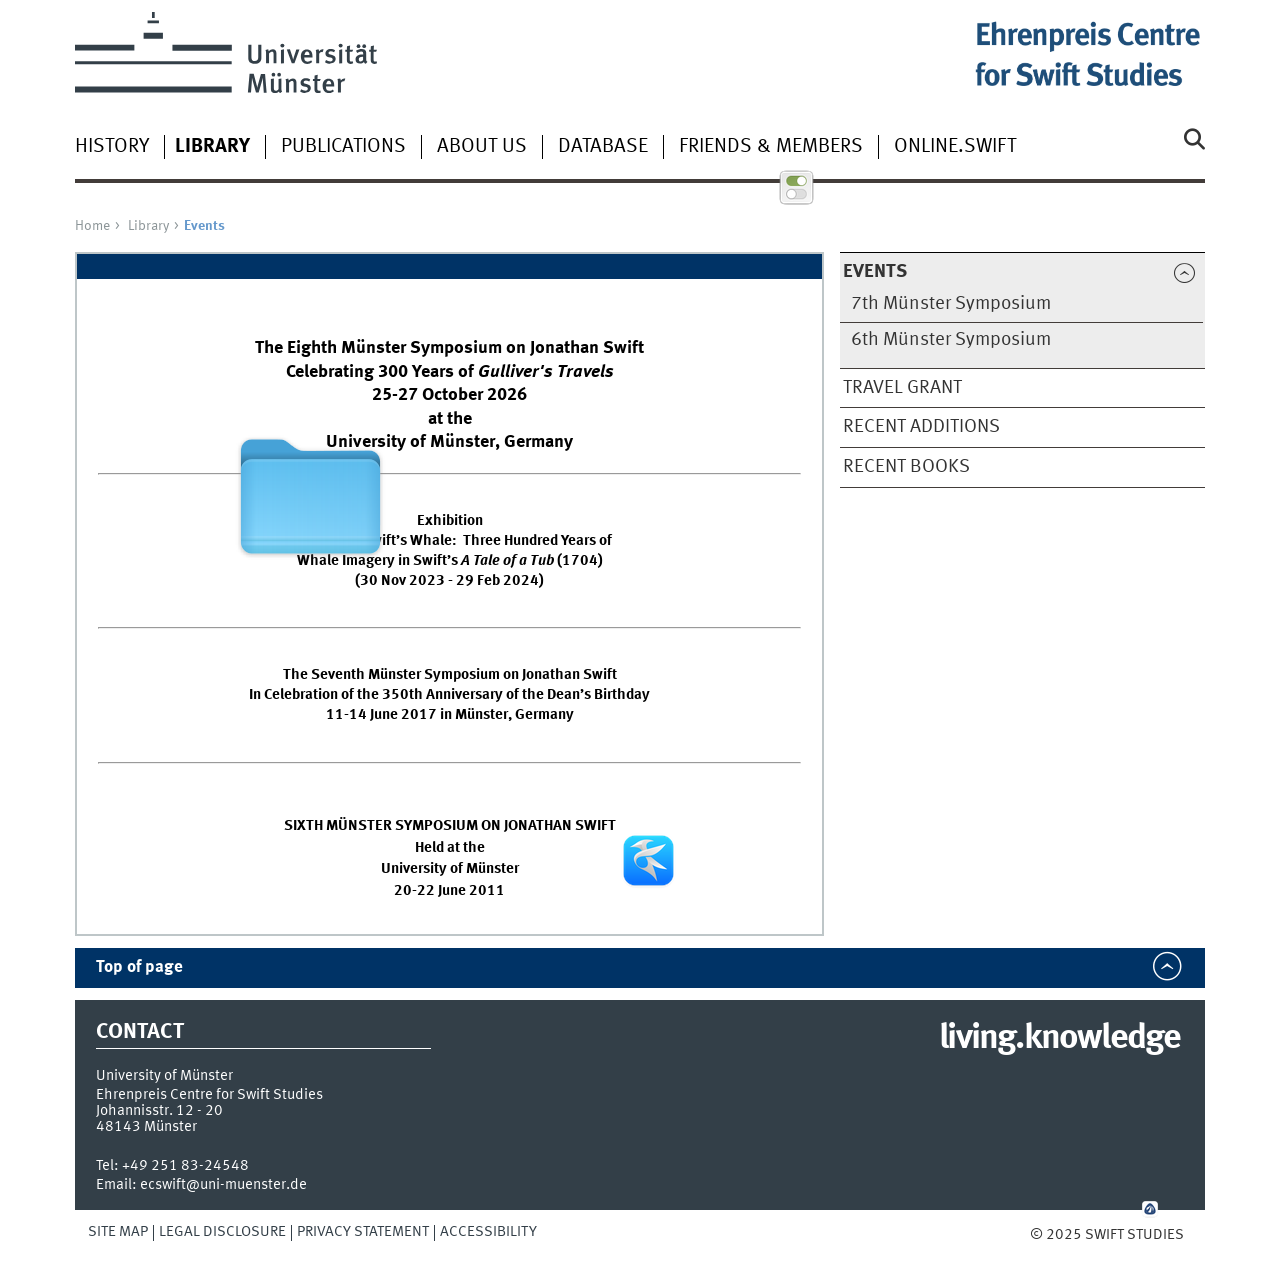 The width and height of the screenshot is (1280, 1268). I want to click on open gnome tweaks settings, so click(796, 187).